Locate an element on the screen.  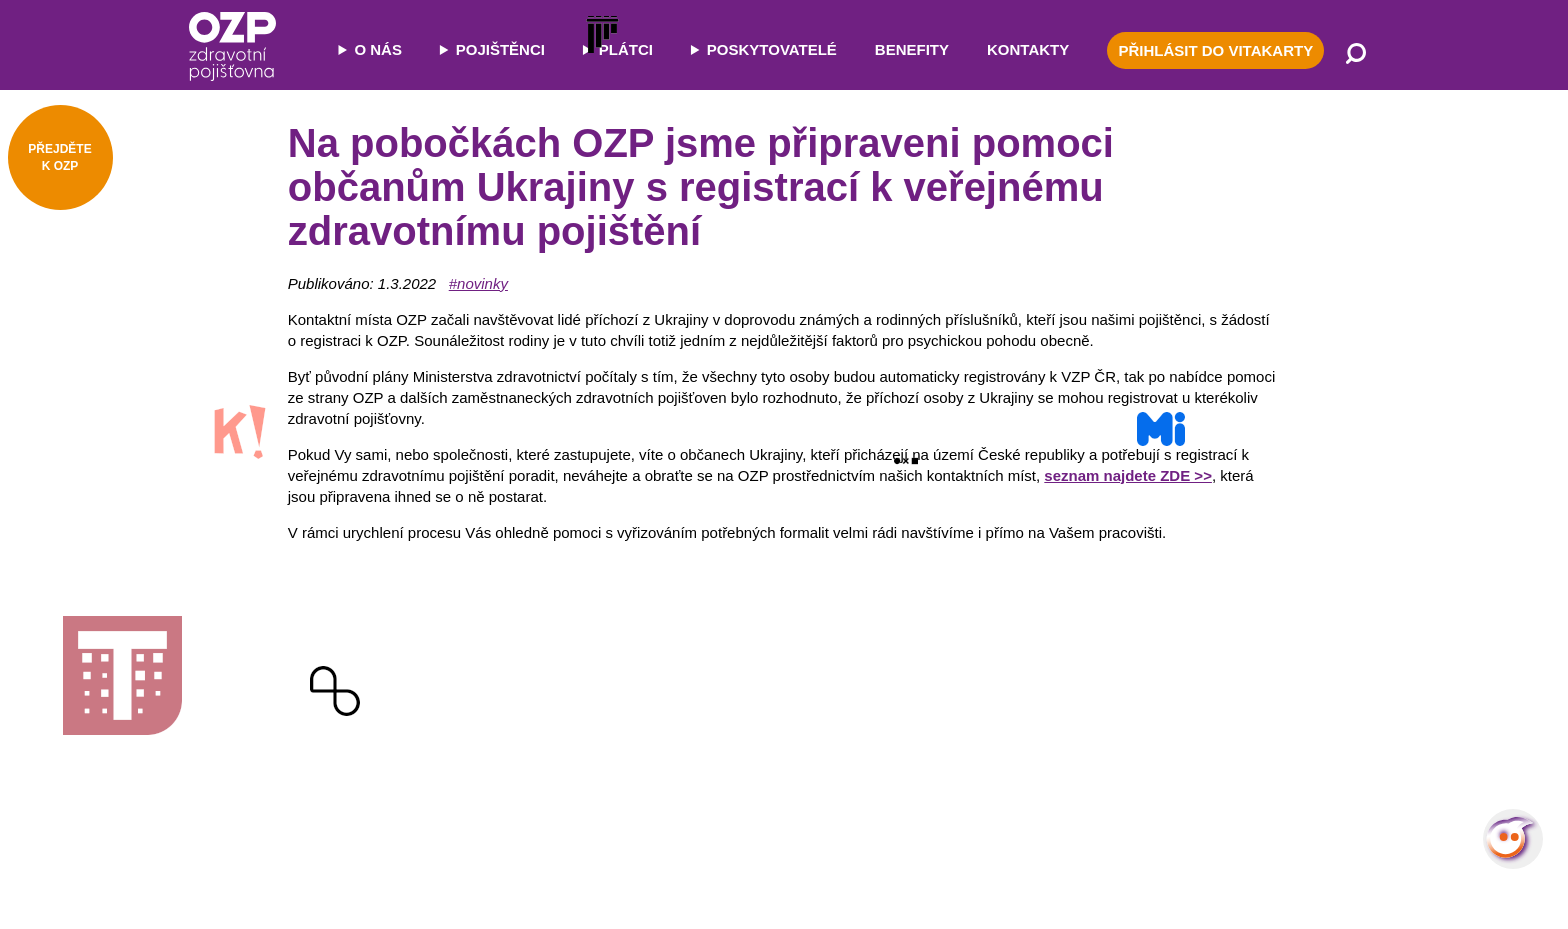
visit the noun project website is located at coordinates (906, 461).